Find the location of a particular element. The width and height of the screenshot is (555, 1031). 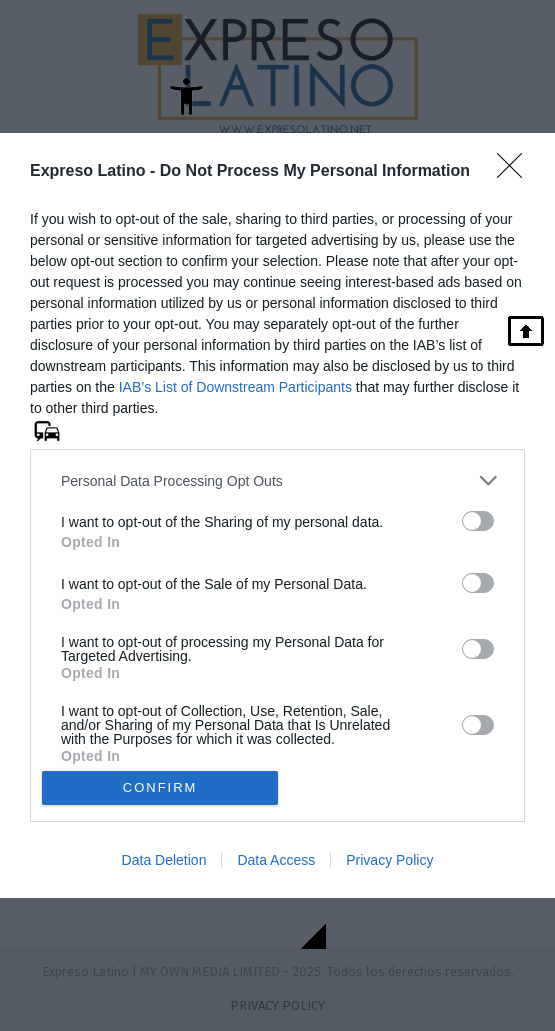

indicates full cellular signal strength is located at coordinates (313, 936).